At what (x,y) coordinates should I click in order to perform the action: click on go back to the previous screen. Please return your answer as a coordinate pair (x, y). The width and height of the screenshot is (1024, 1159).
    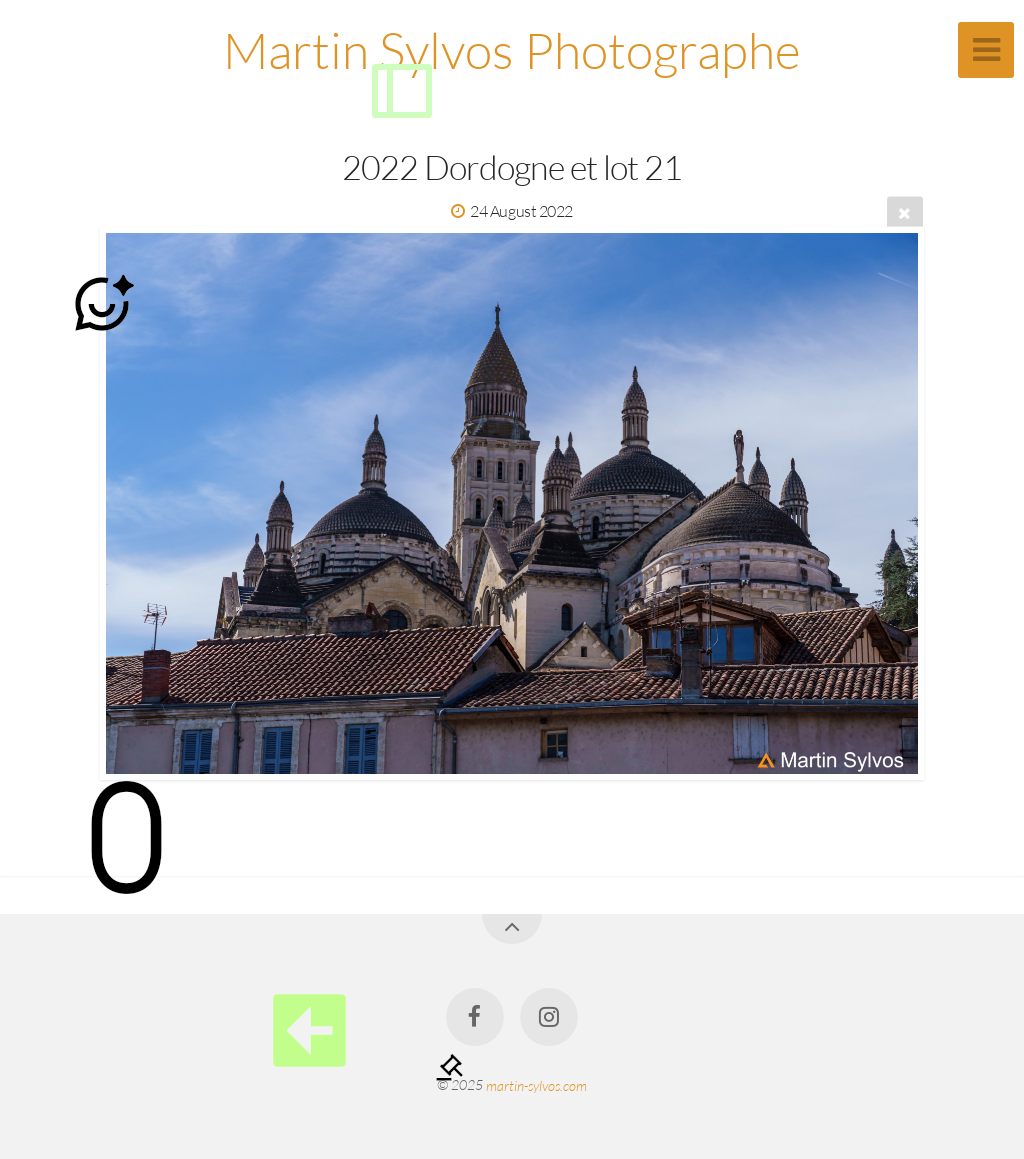
    Looking at the image, I should click on (309, 1030).